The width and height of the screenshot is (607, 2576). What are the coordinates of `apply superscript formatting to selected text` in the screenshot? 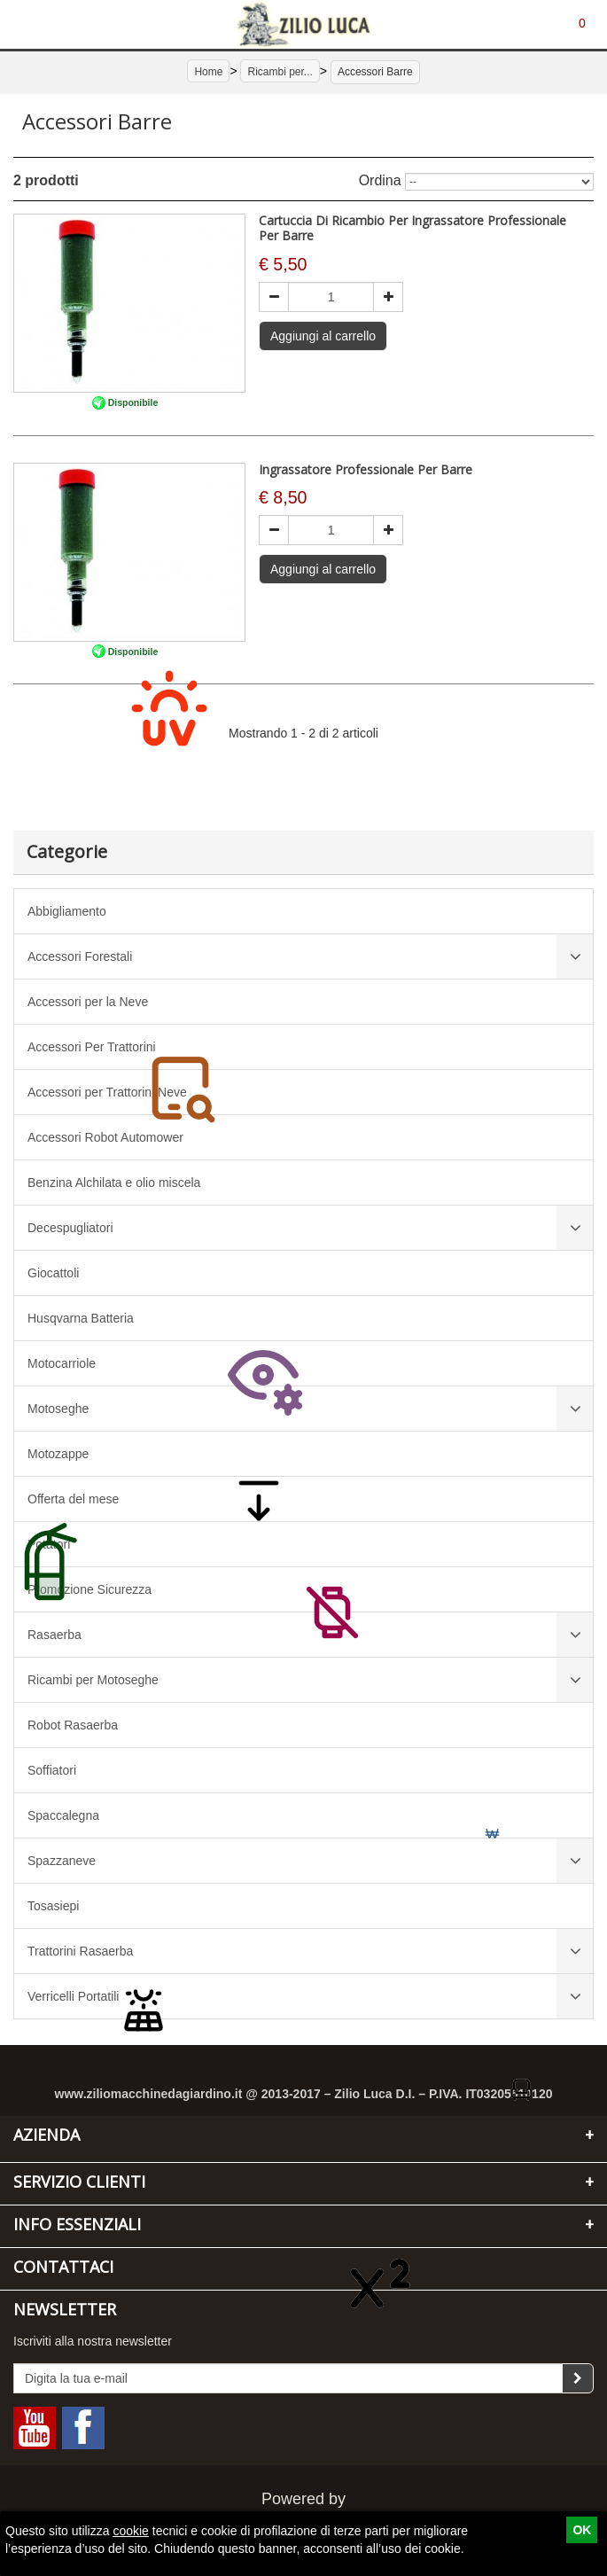 It's located at (377, 2288).